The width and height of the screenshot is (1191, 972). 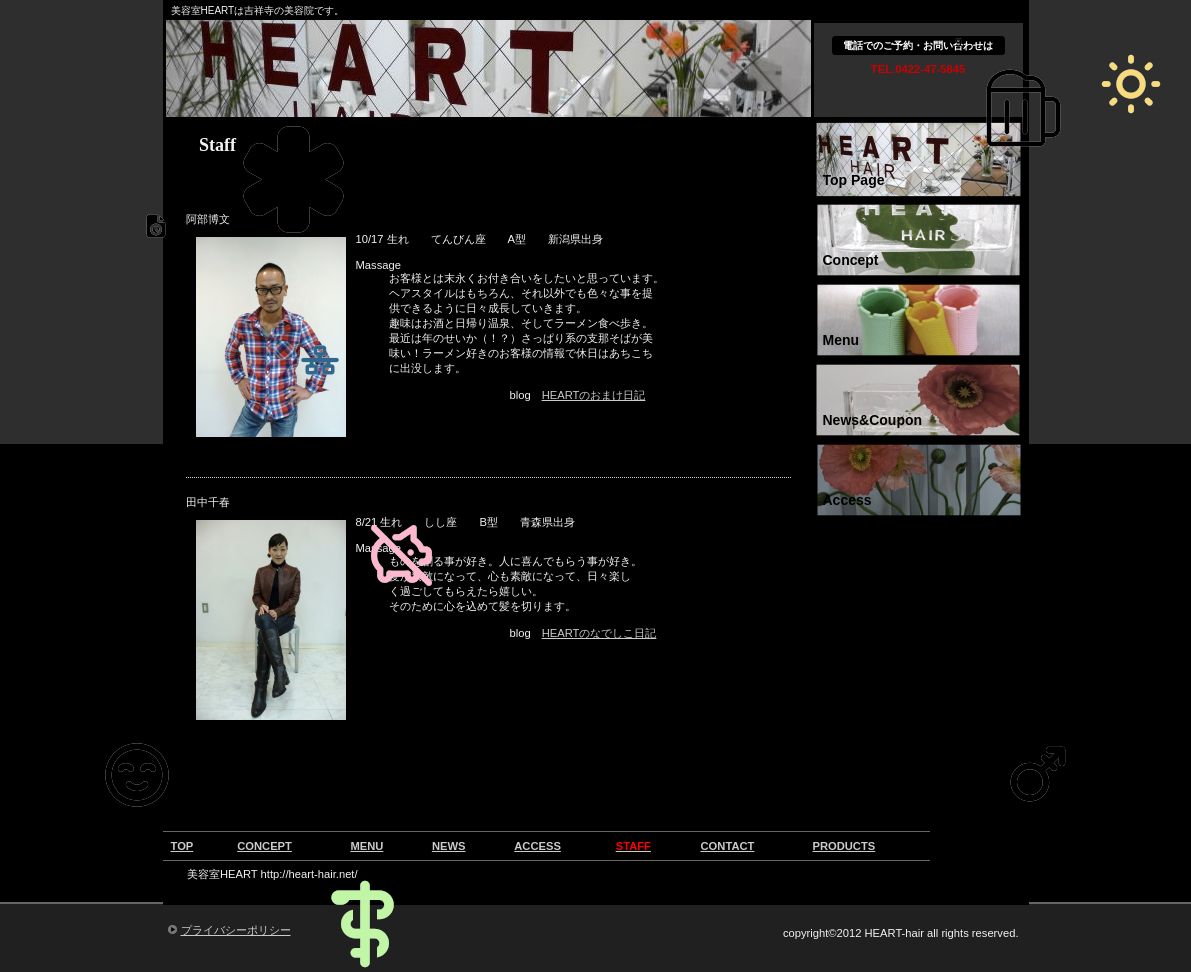 I want to click on view nearby bars or breweries, so click(x=1019, y=111).